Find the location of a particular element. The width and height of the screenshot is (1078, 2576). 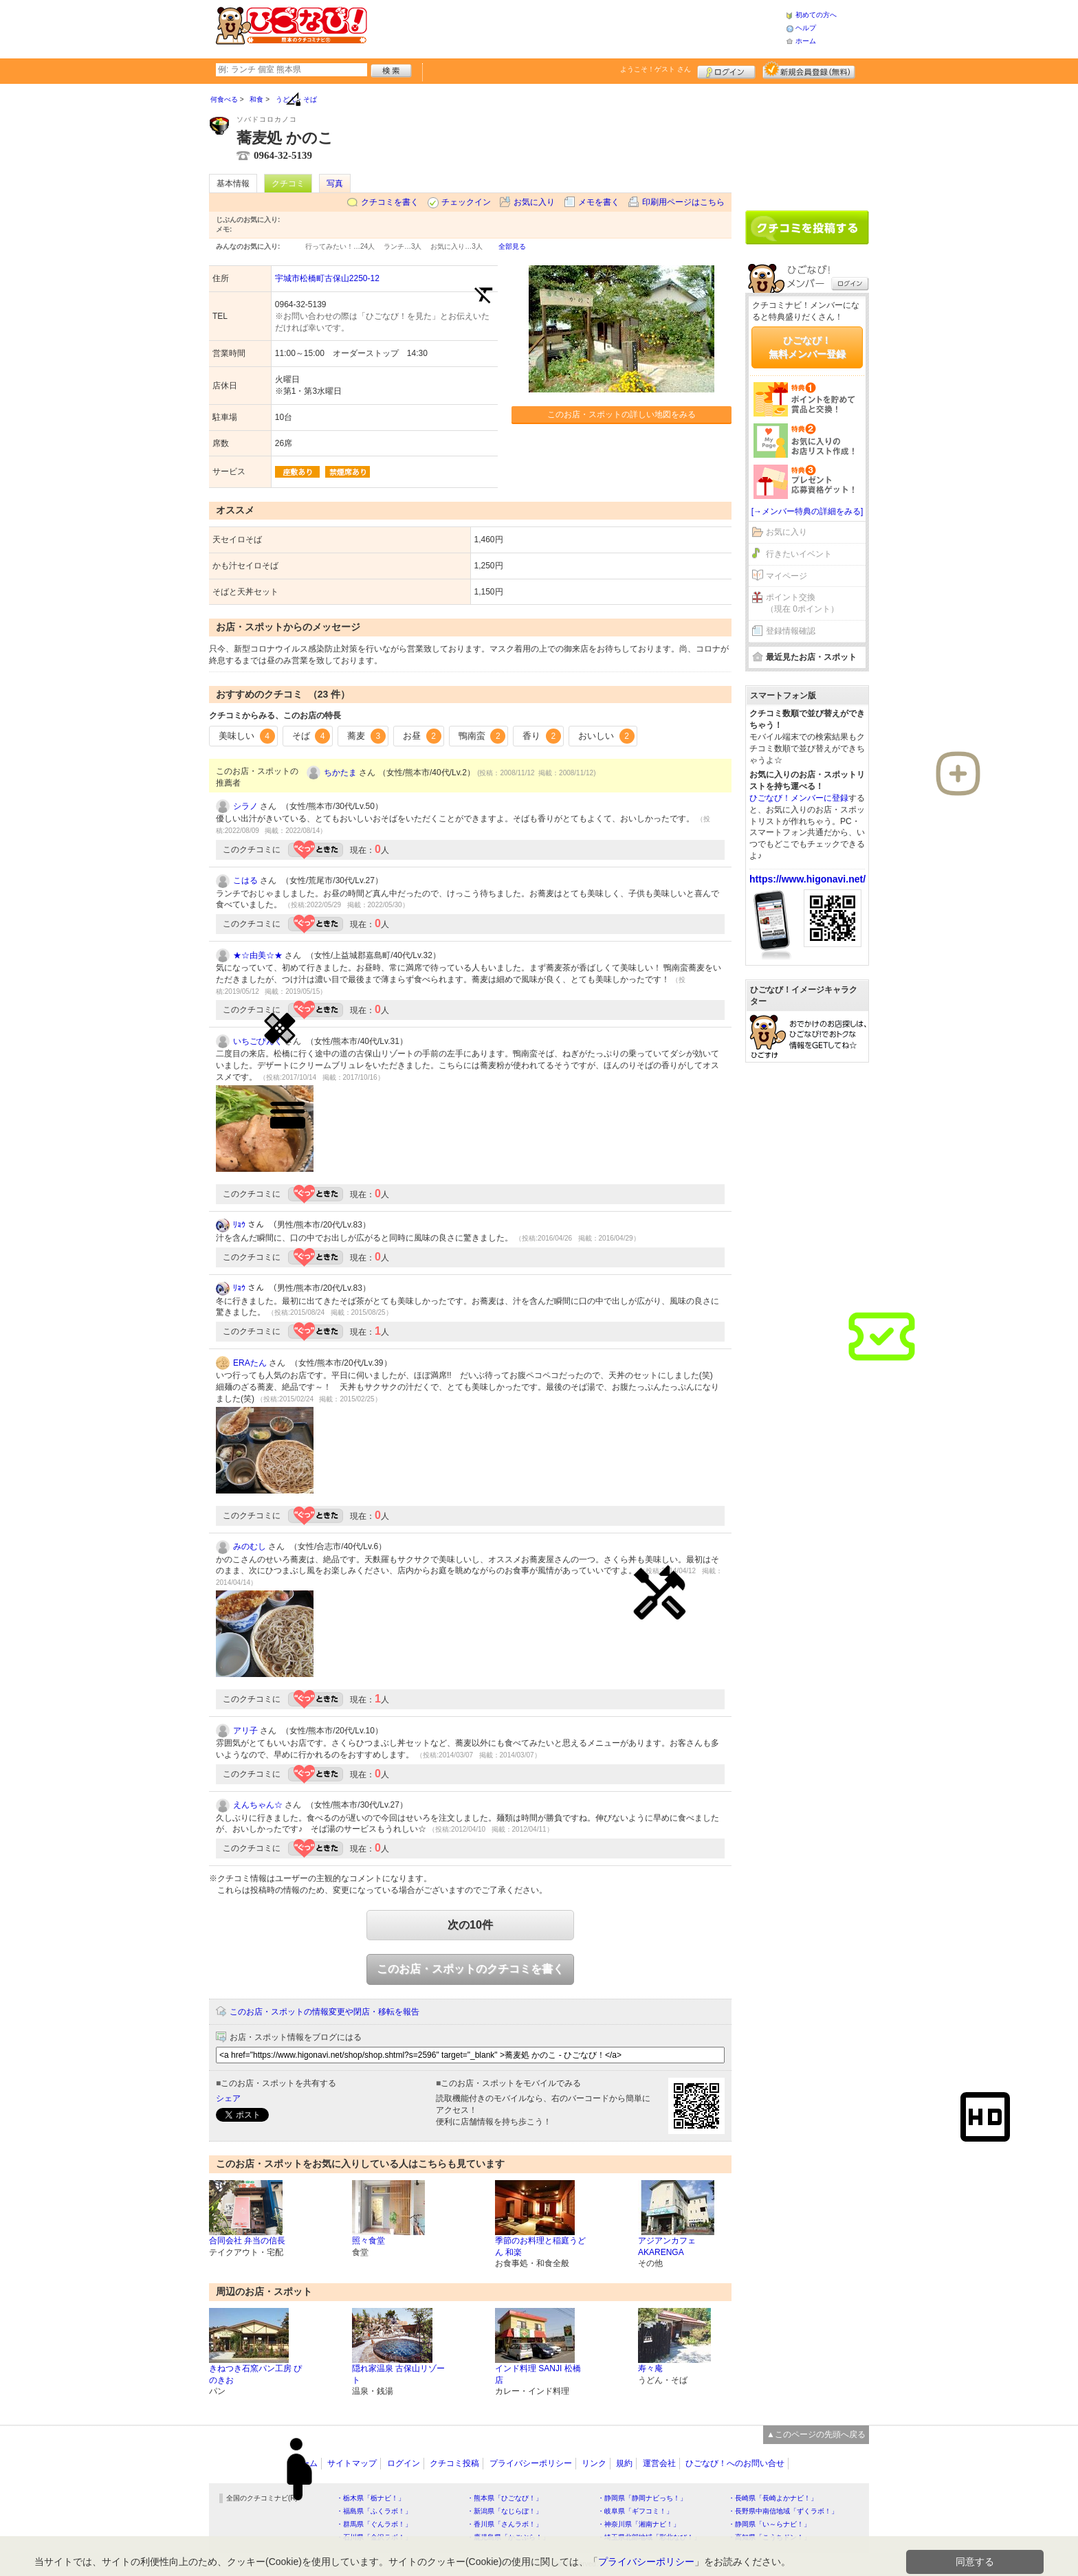

split view horizontally is located at coordinates (287, 1115).